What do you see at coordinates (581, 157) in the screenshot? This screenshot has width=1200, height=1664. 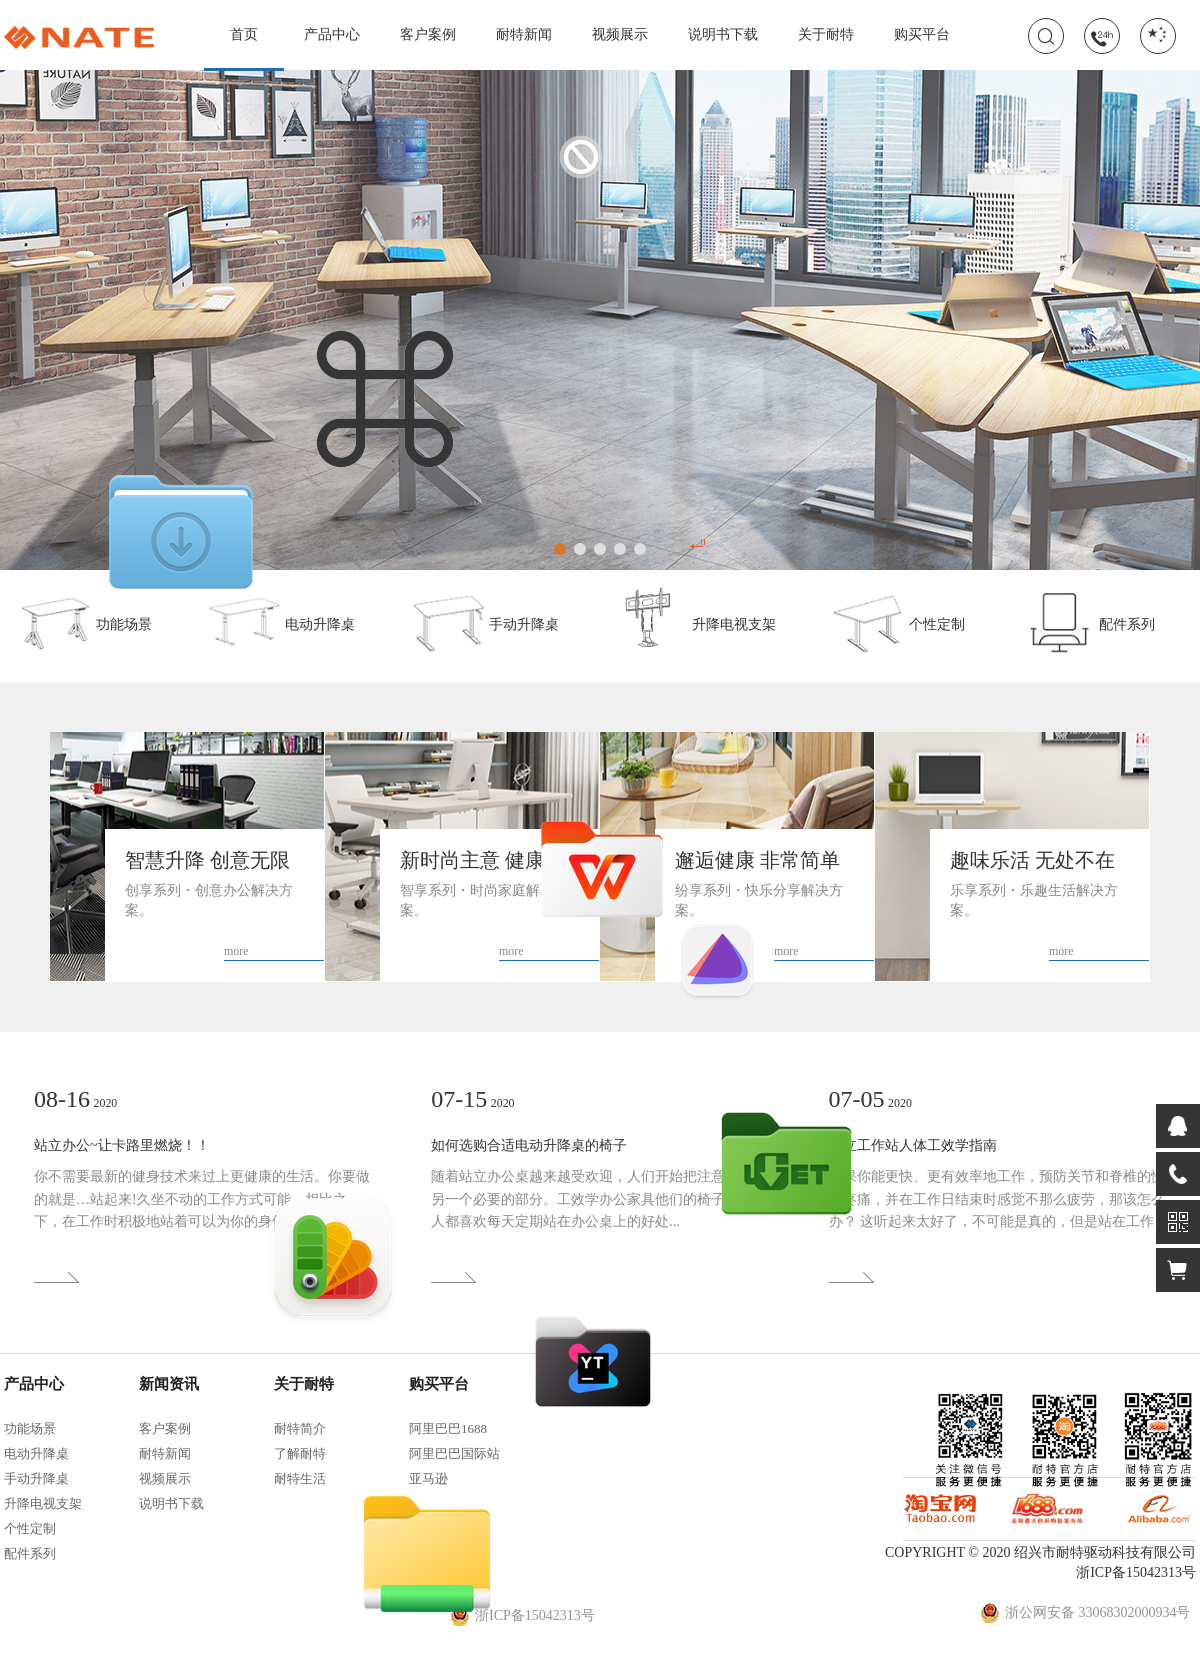 I see `indicates an unsupported file, feature, or action` at bounding box center [581, 157].